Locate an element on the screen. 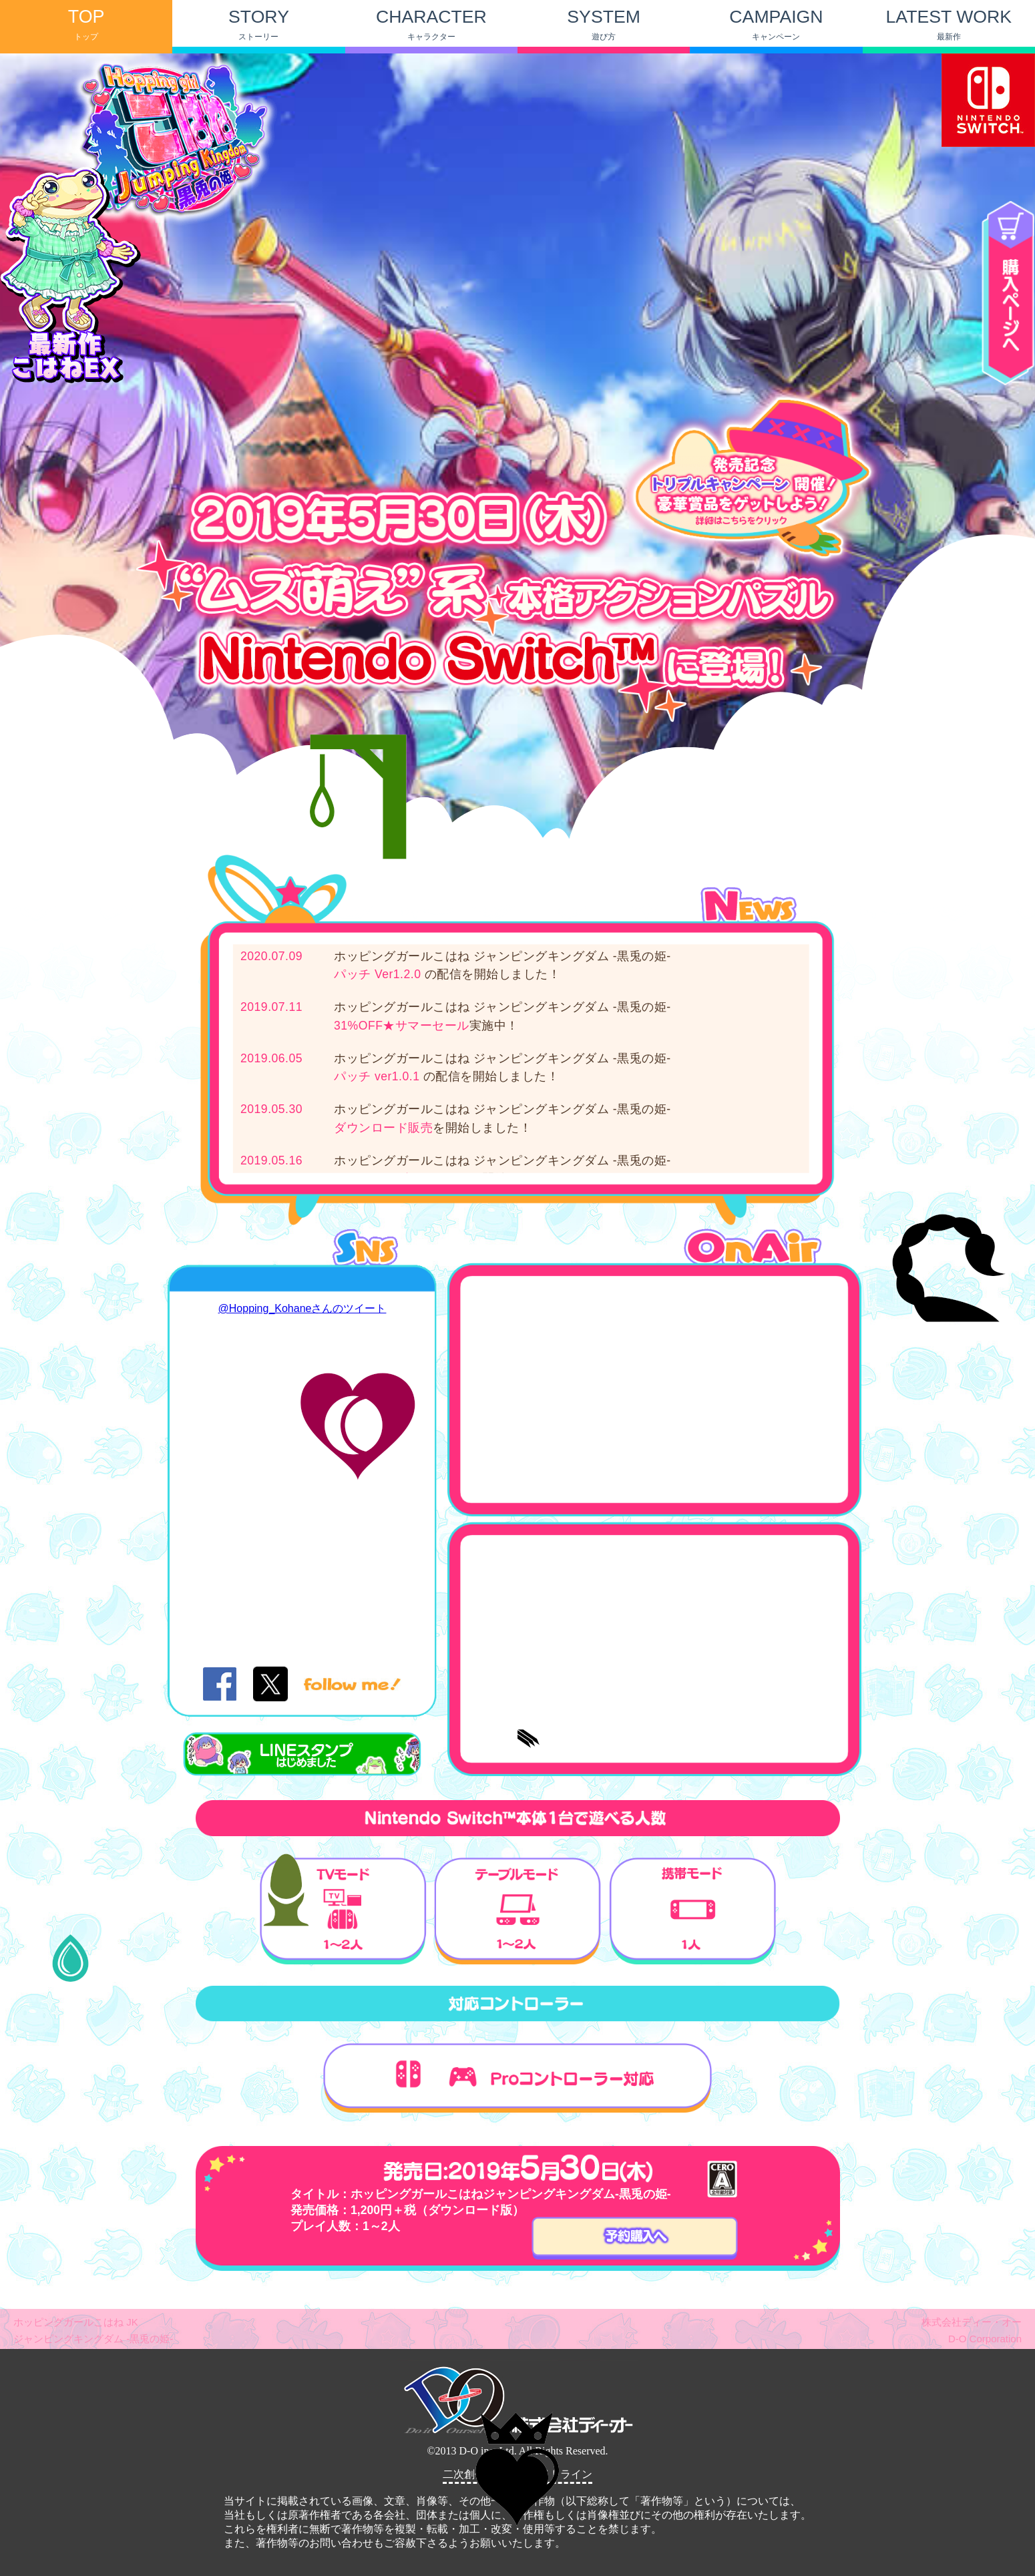  select egg pod vehicle or transport is located at coordinates (286, 1890).